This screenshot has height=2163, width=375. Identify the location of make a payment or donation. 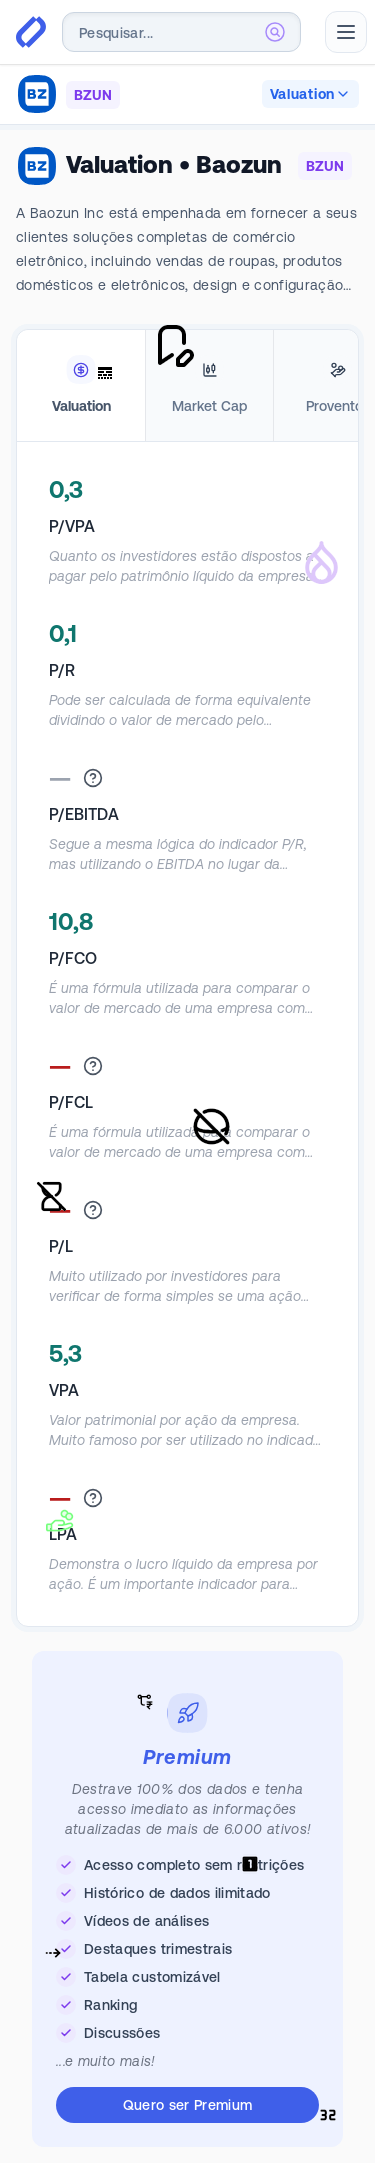
(60, 1521).